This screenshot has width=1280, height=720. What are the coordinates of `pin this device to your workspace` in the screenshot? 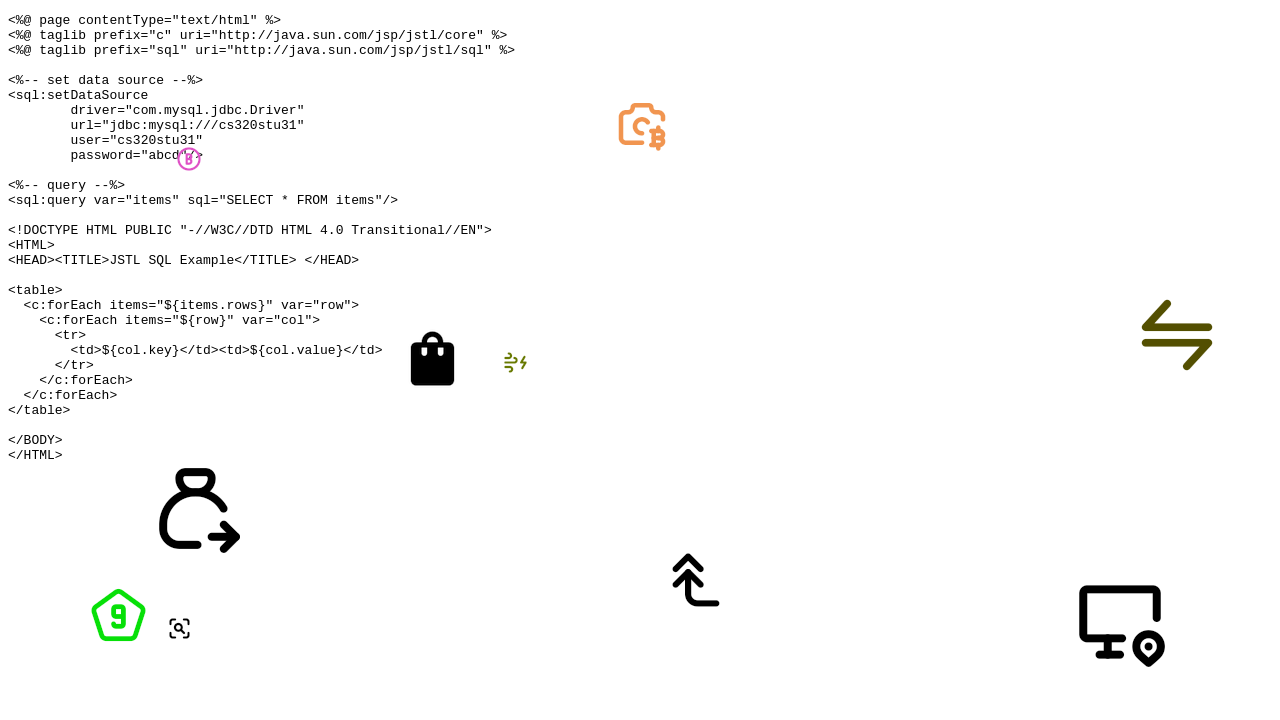 It's located at (1120, 622).